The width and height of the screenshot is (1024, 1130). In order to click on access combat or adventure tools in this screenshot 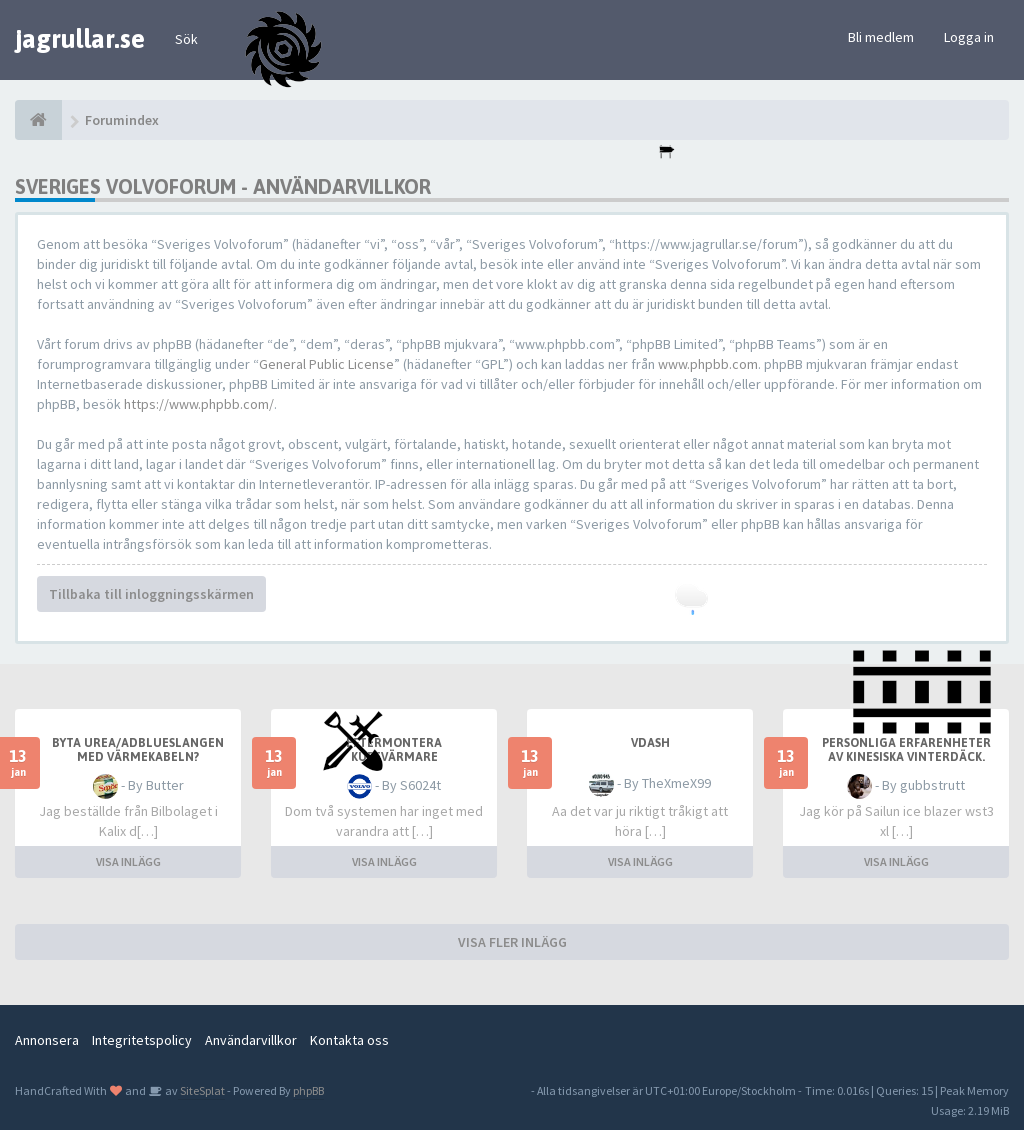, I will do `click(353, 741)`.